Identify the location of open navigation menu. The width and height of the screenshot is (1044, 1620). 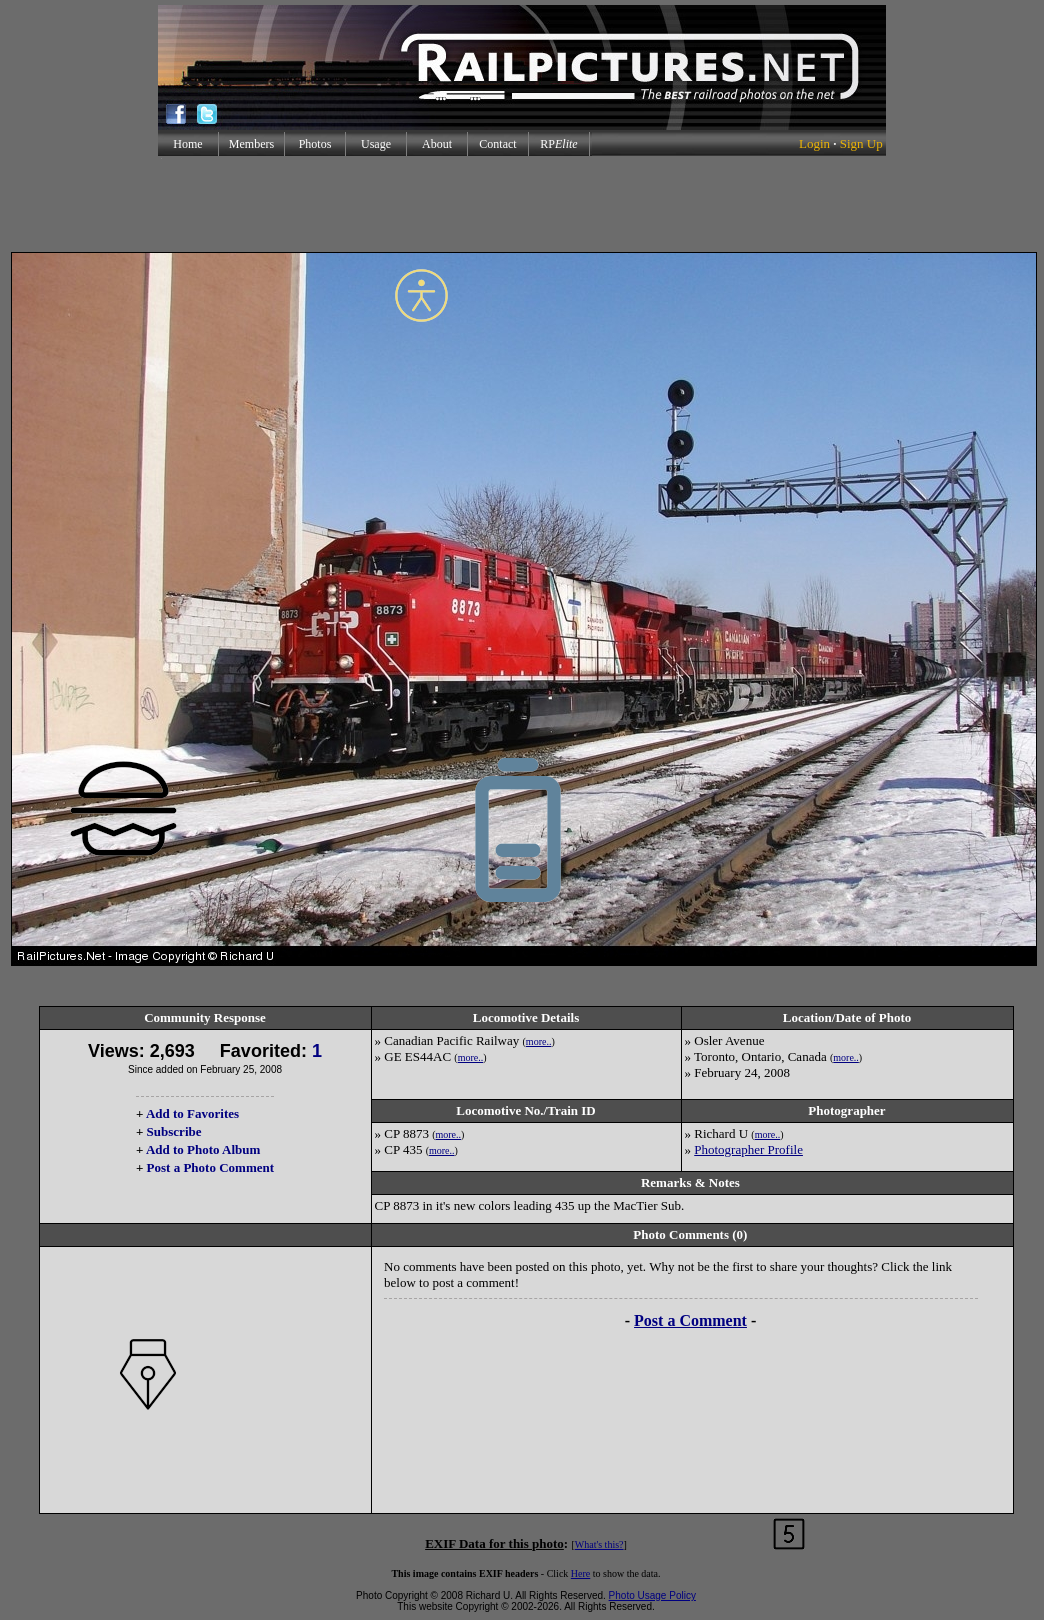
(123, 810).